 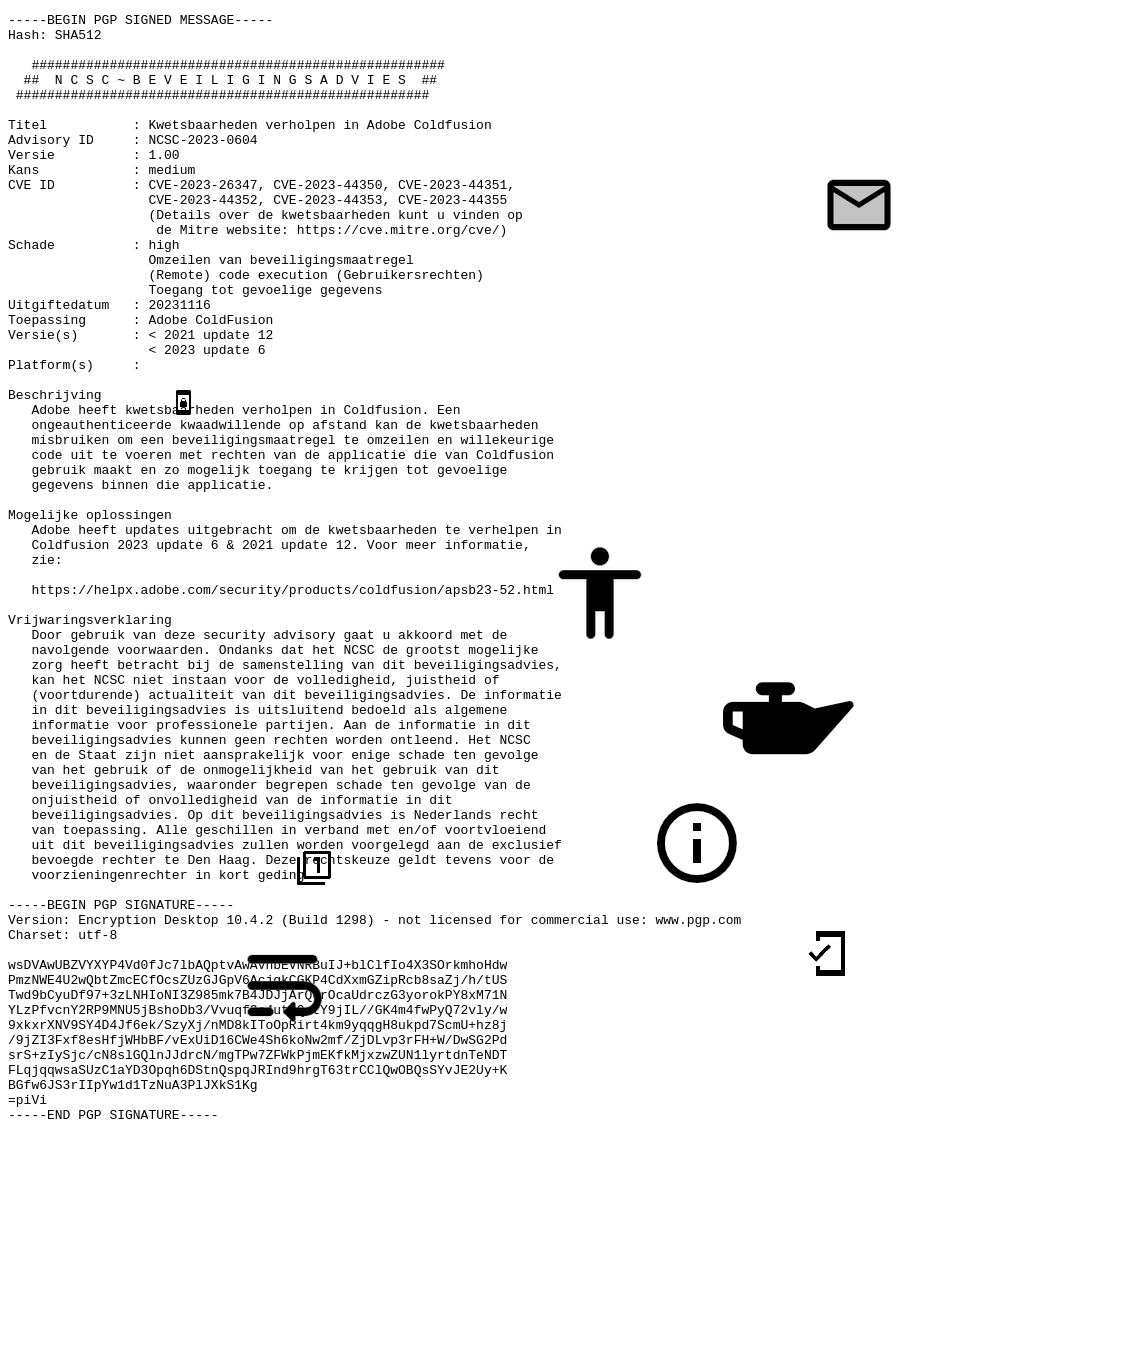 I want to click on indicates mobile-optimized or responsive content, so click(x=826, y=953).